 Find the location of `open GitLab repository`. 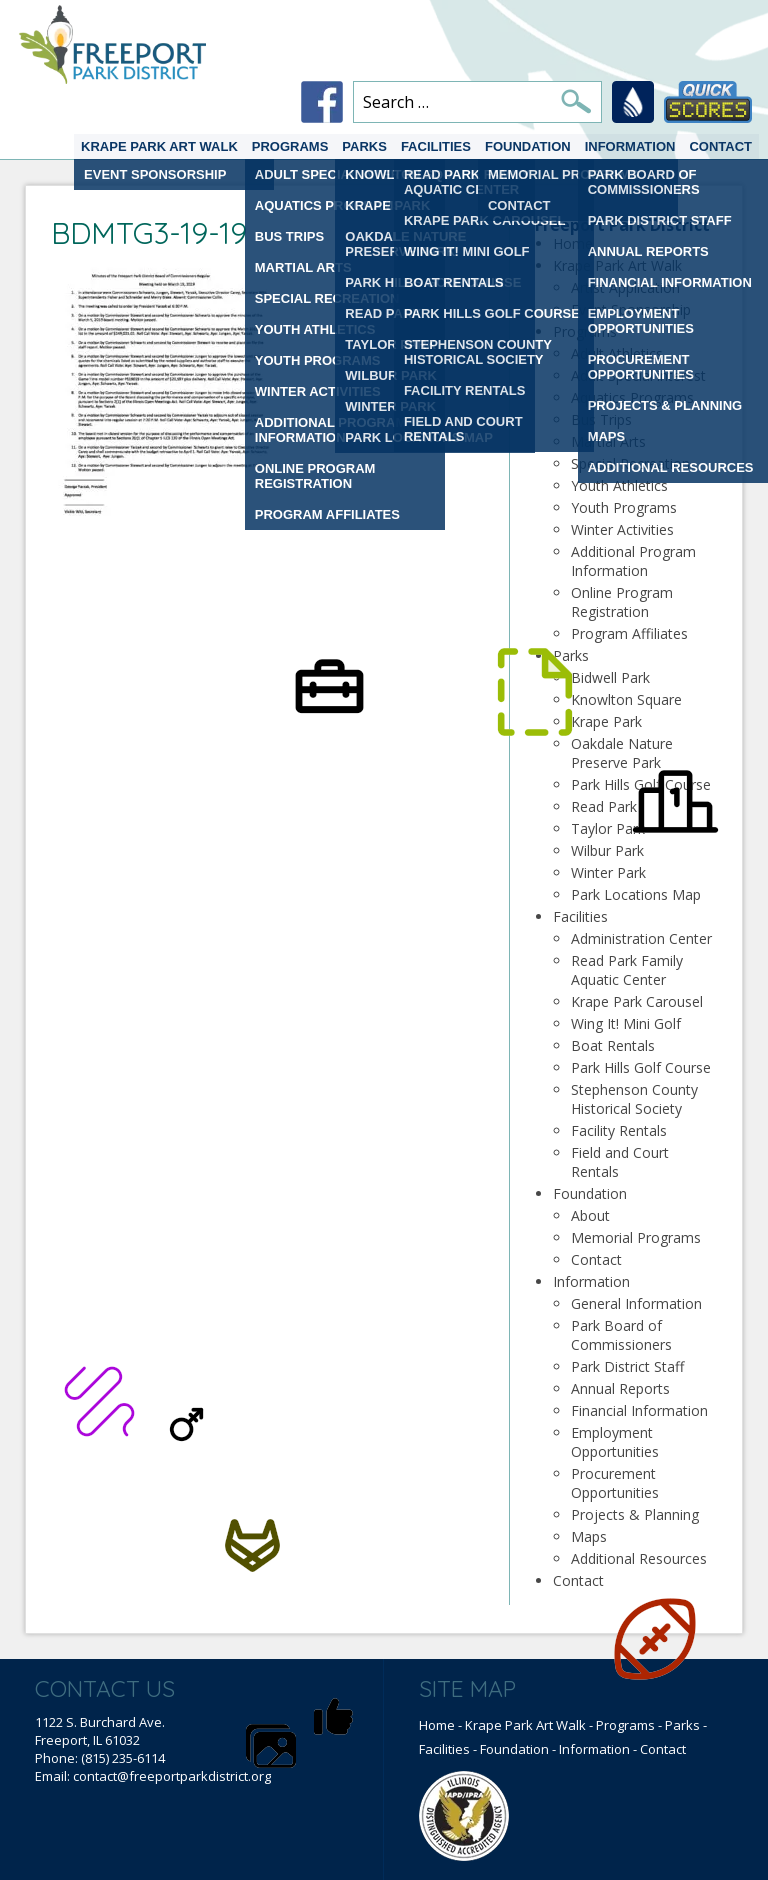

open GitLab repository is located at coordinates (252, 1544).